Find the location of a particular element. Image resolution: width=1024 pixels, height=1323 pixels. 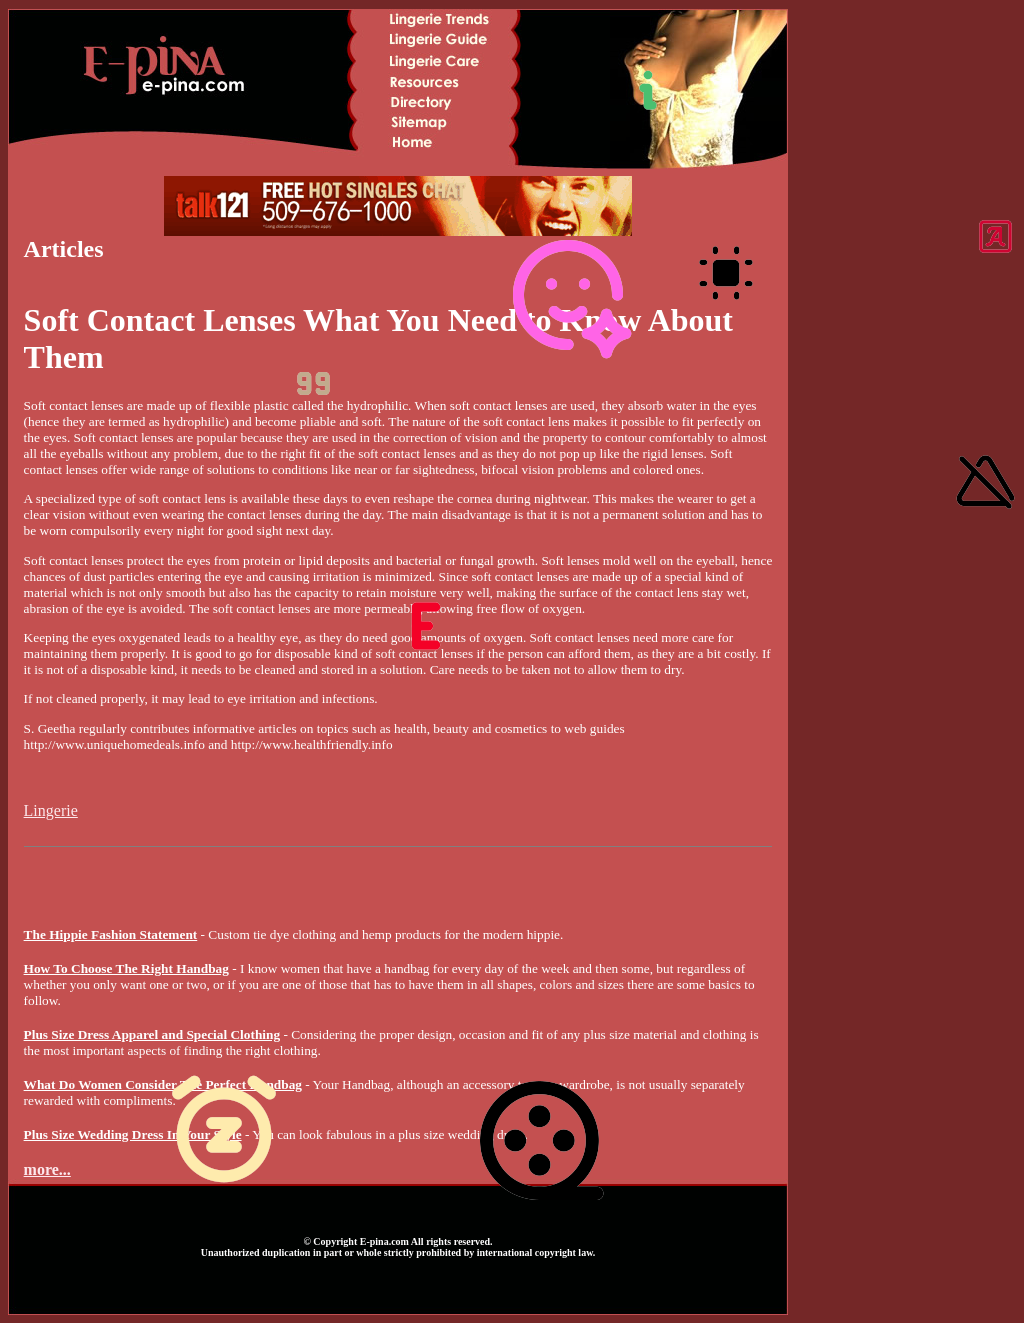

snooze an active alarm is located at coordinates (224, 1129).